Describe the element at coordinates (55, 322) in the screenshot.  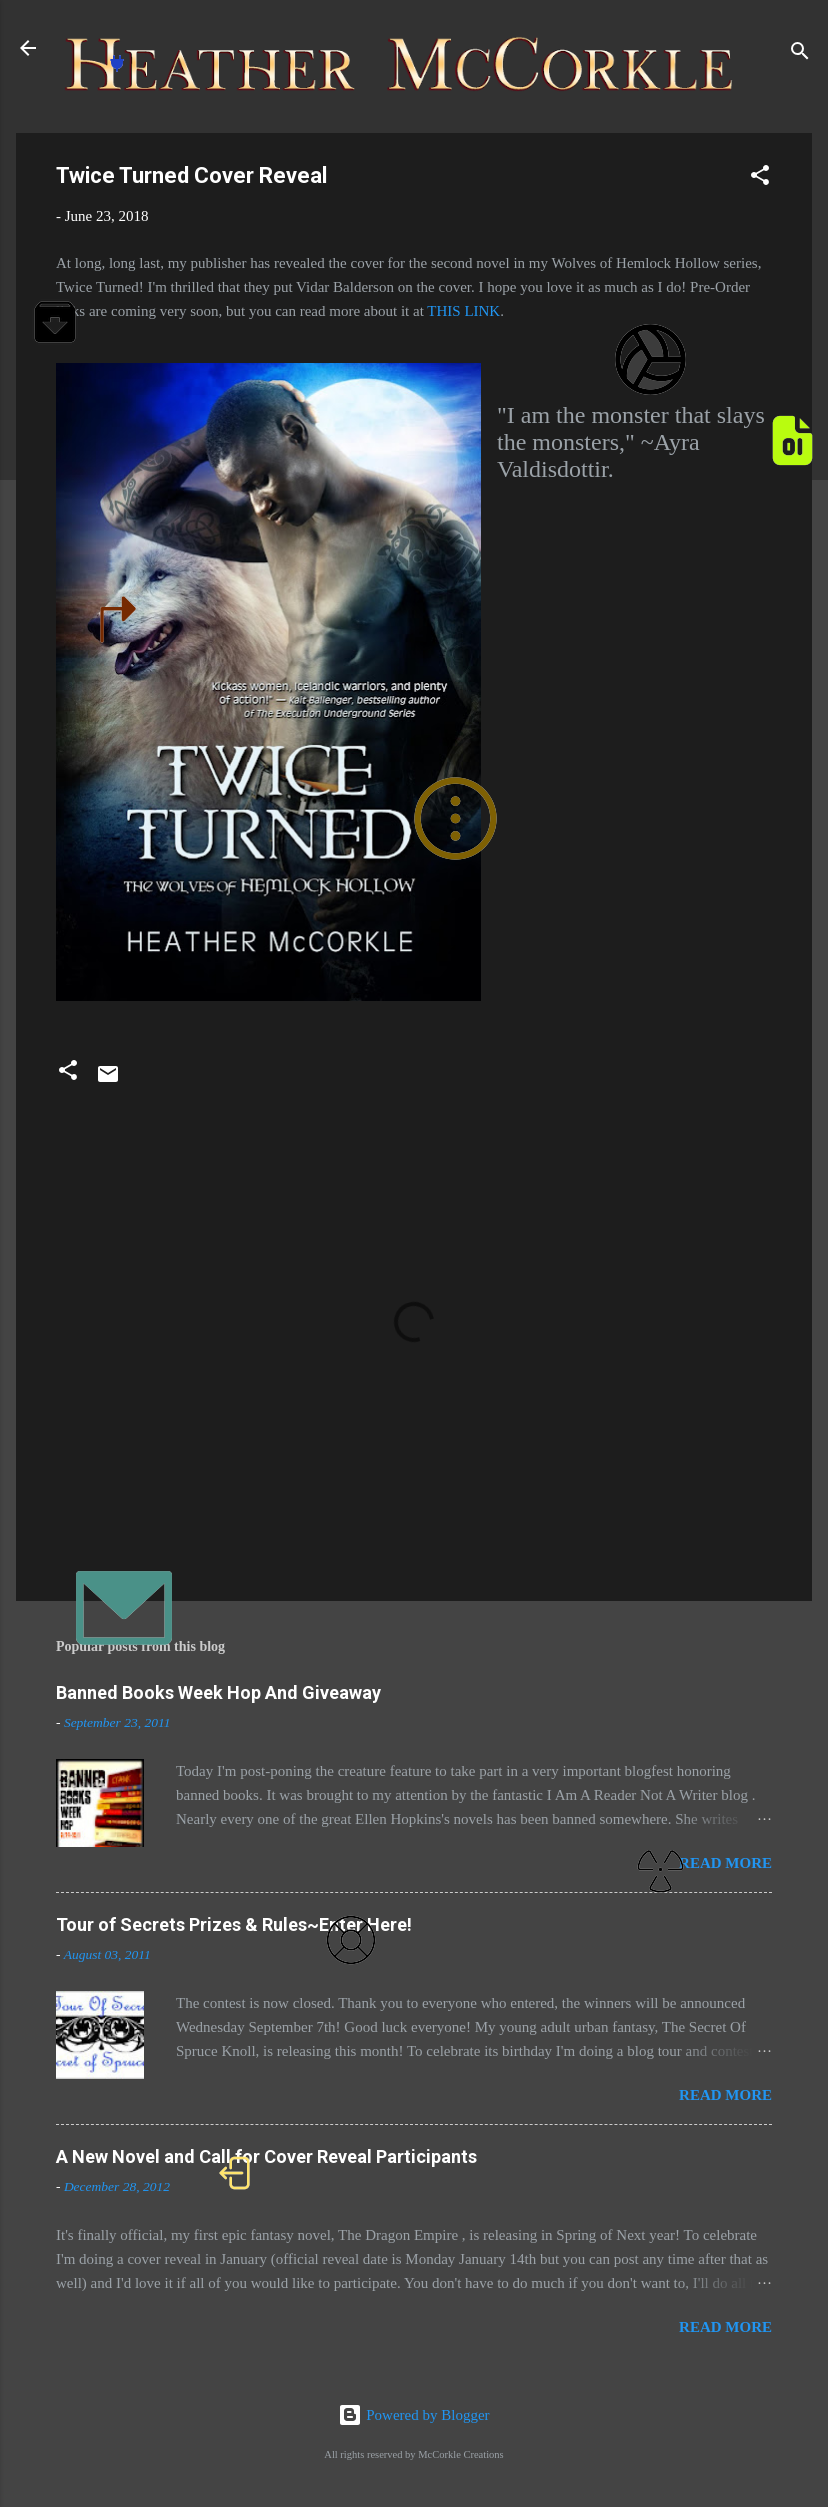
I see `archive selected items` at that location.